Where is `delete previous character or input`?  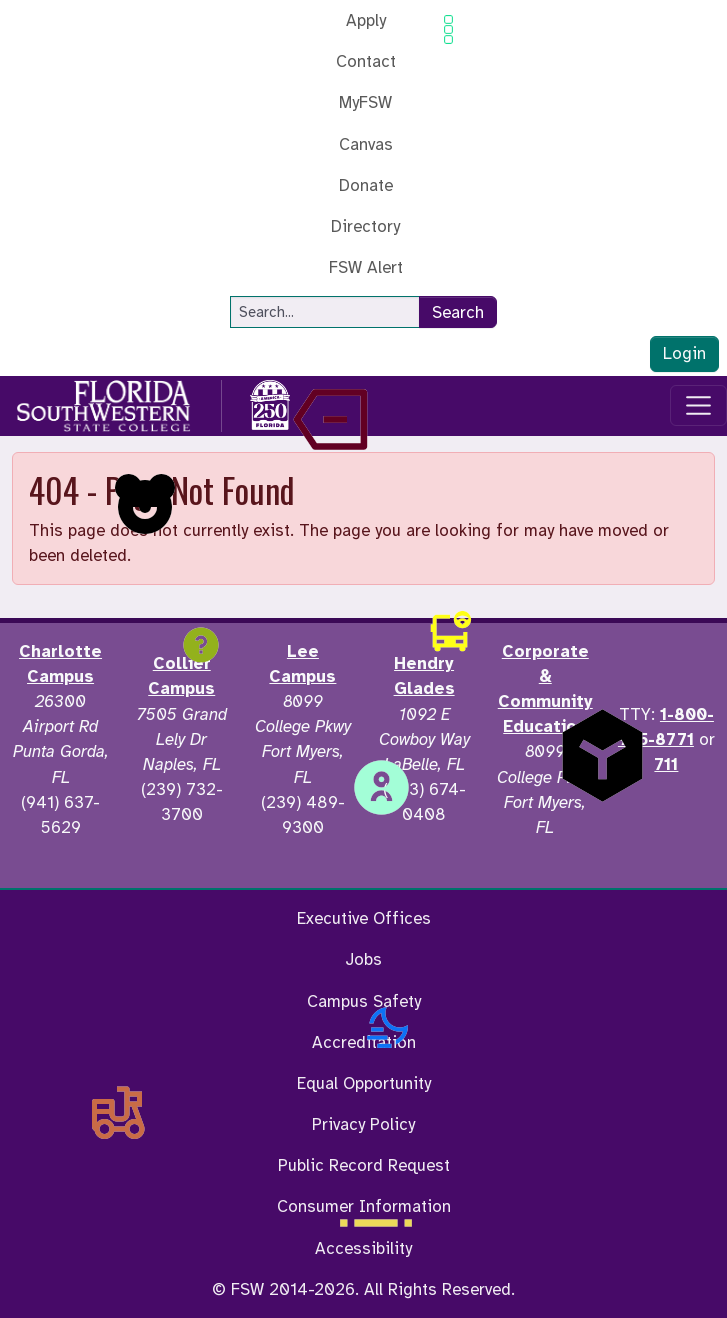 delete previous character or input is located at coordinates (333, 419).